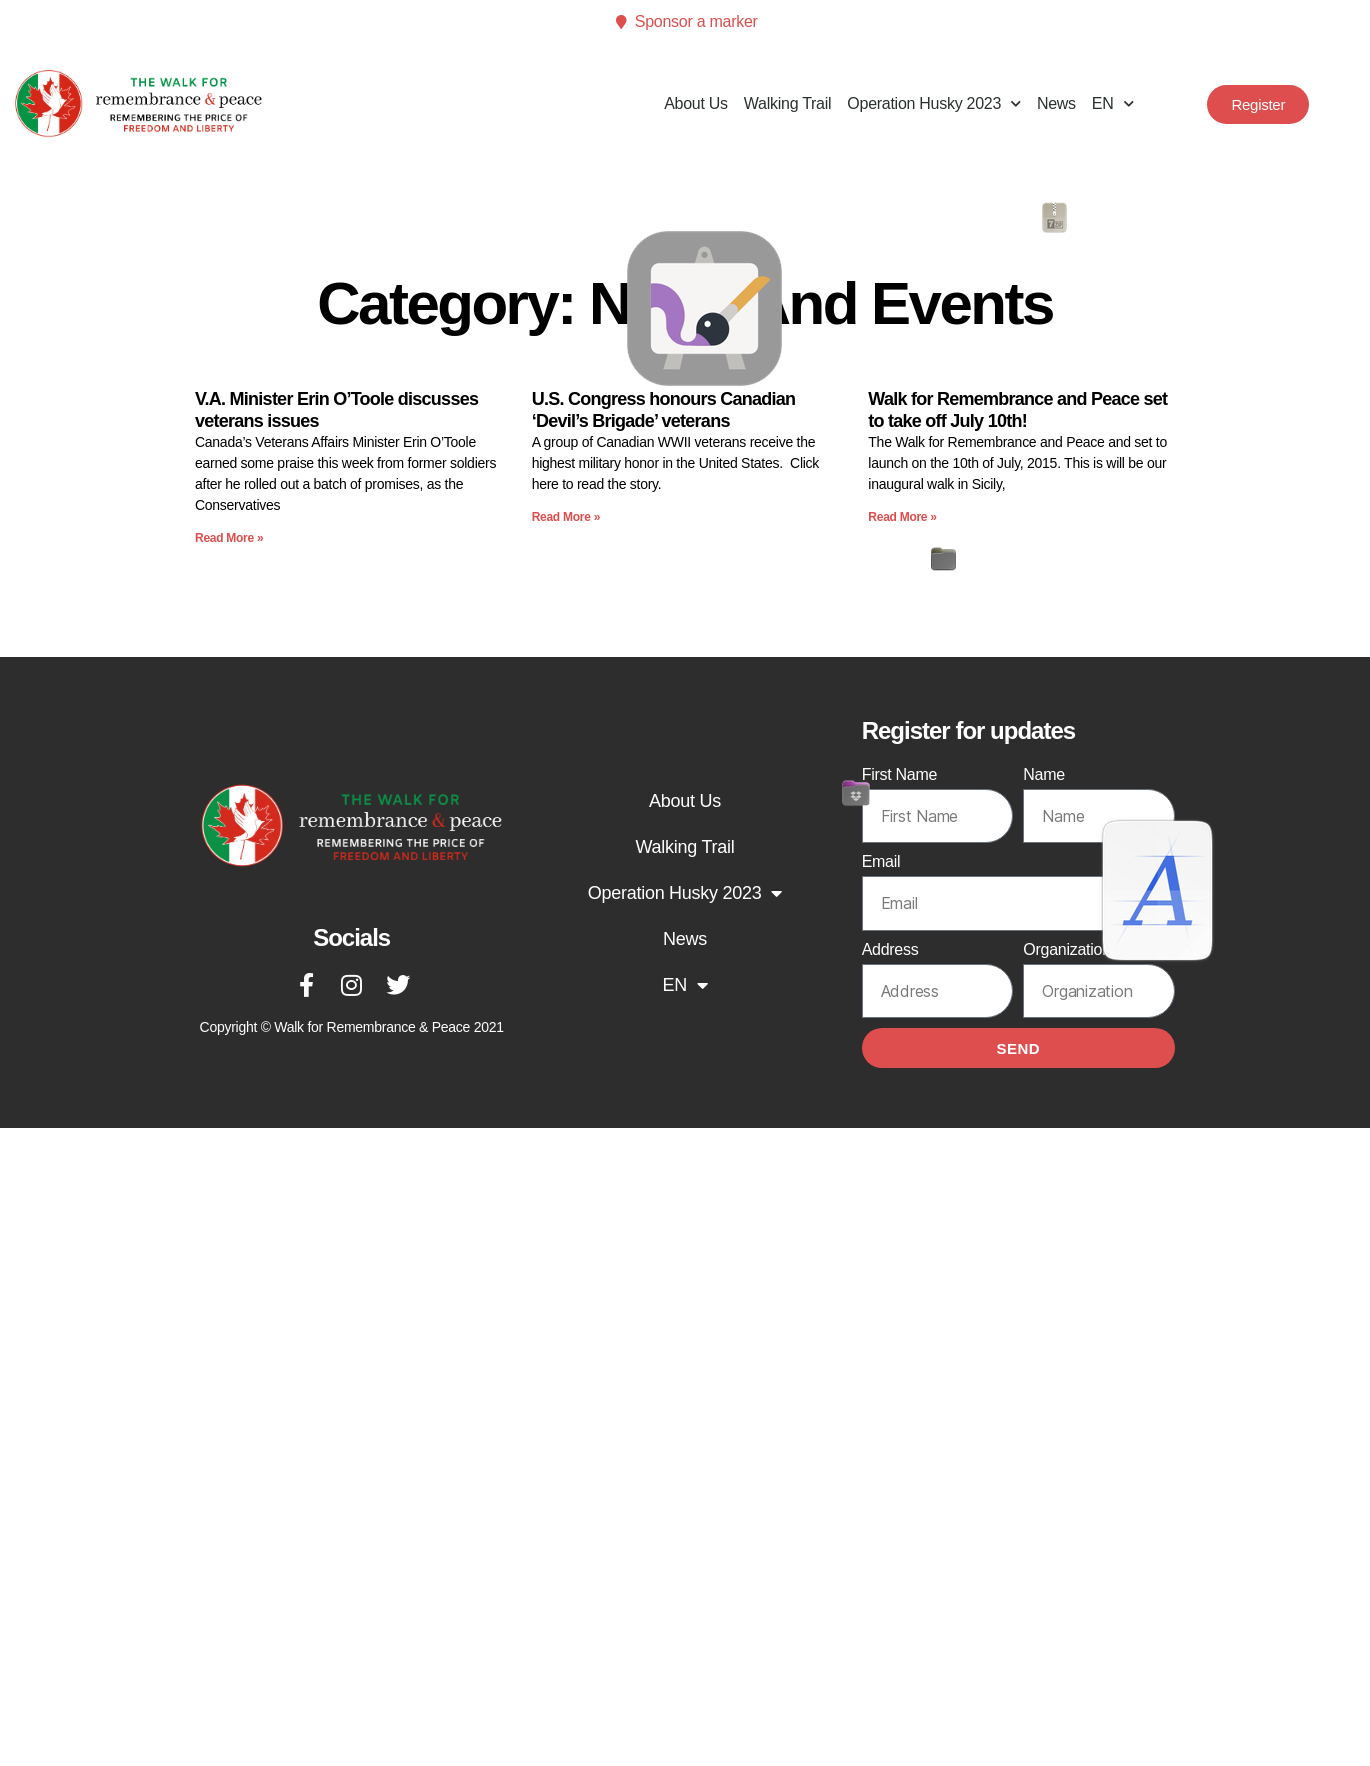 Image resolution: width=1370 pixels, height=1766 pixels. I want to click on open a folder or directory, so click(943, 558).